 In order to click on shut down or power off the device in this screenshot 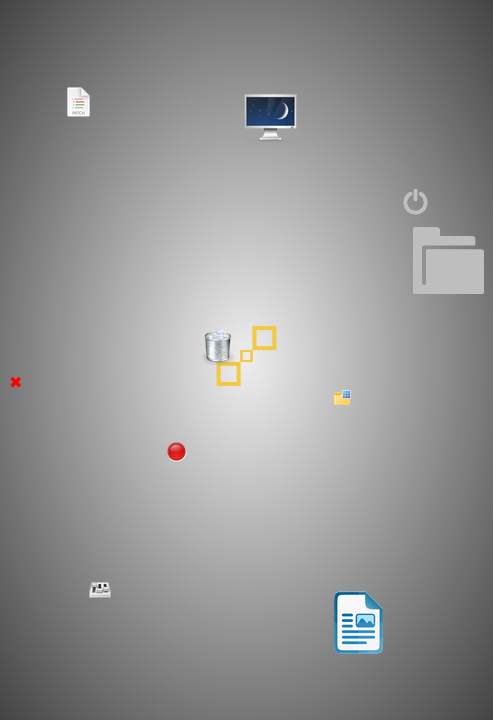, I will do `click(415, 202)`.